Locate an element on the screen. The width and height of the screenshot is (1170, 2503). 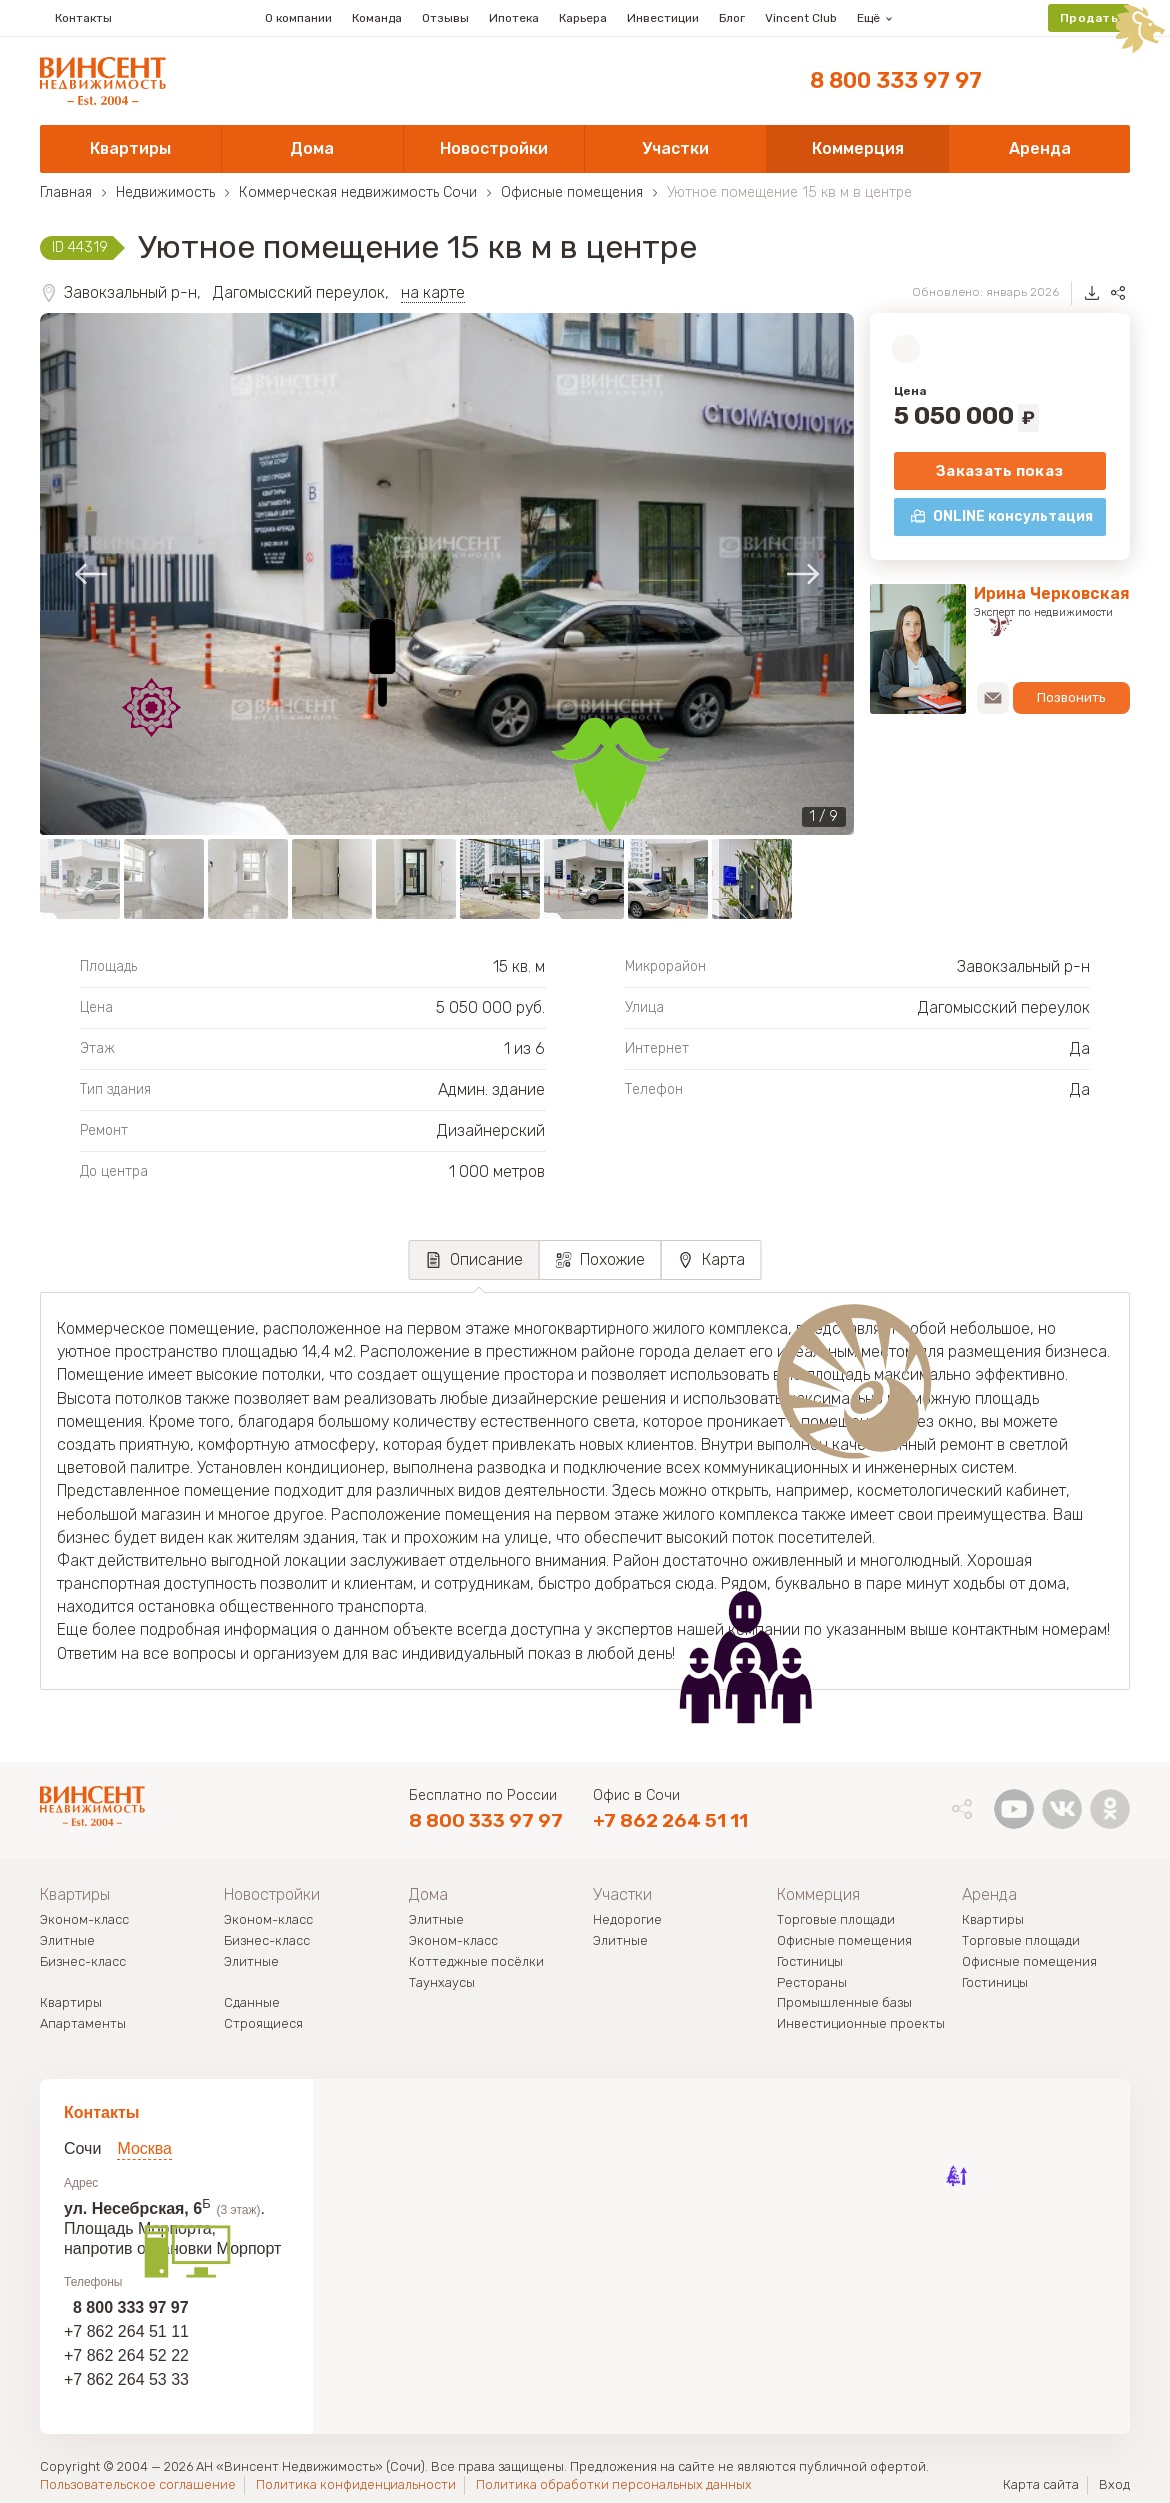
represents a lion character or avatar in a game is located at coordinates (1141, 30).